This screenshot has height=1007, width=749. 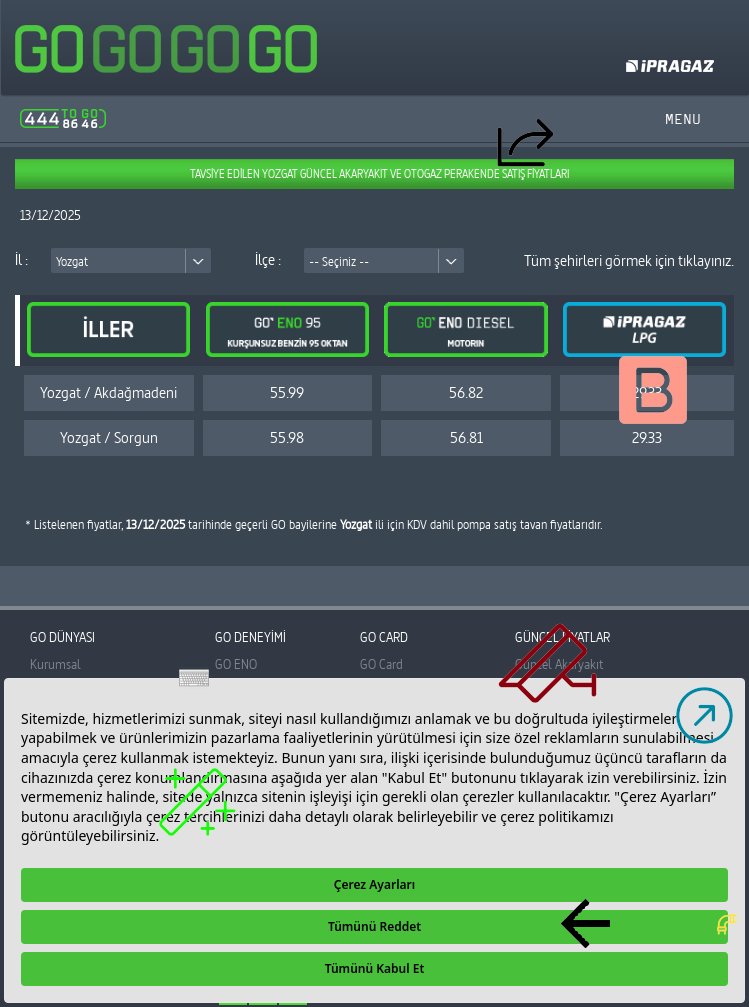 What do you see at coordinates (193, 802) in the screenshot?
I see `apply auto-enhance or magic editing to content` at bounding box center [193, 802].